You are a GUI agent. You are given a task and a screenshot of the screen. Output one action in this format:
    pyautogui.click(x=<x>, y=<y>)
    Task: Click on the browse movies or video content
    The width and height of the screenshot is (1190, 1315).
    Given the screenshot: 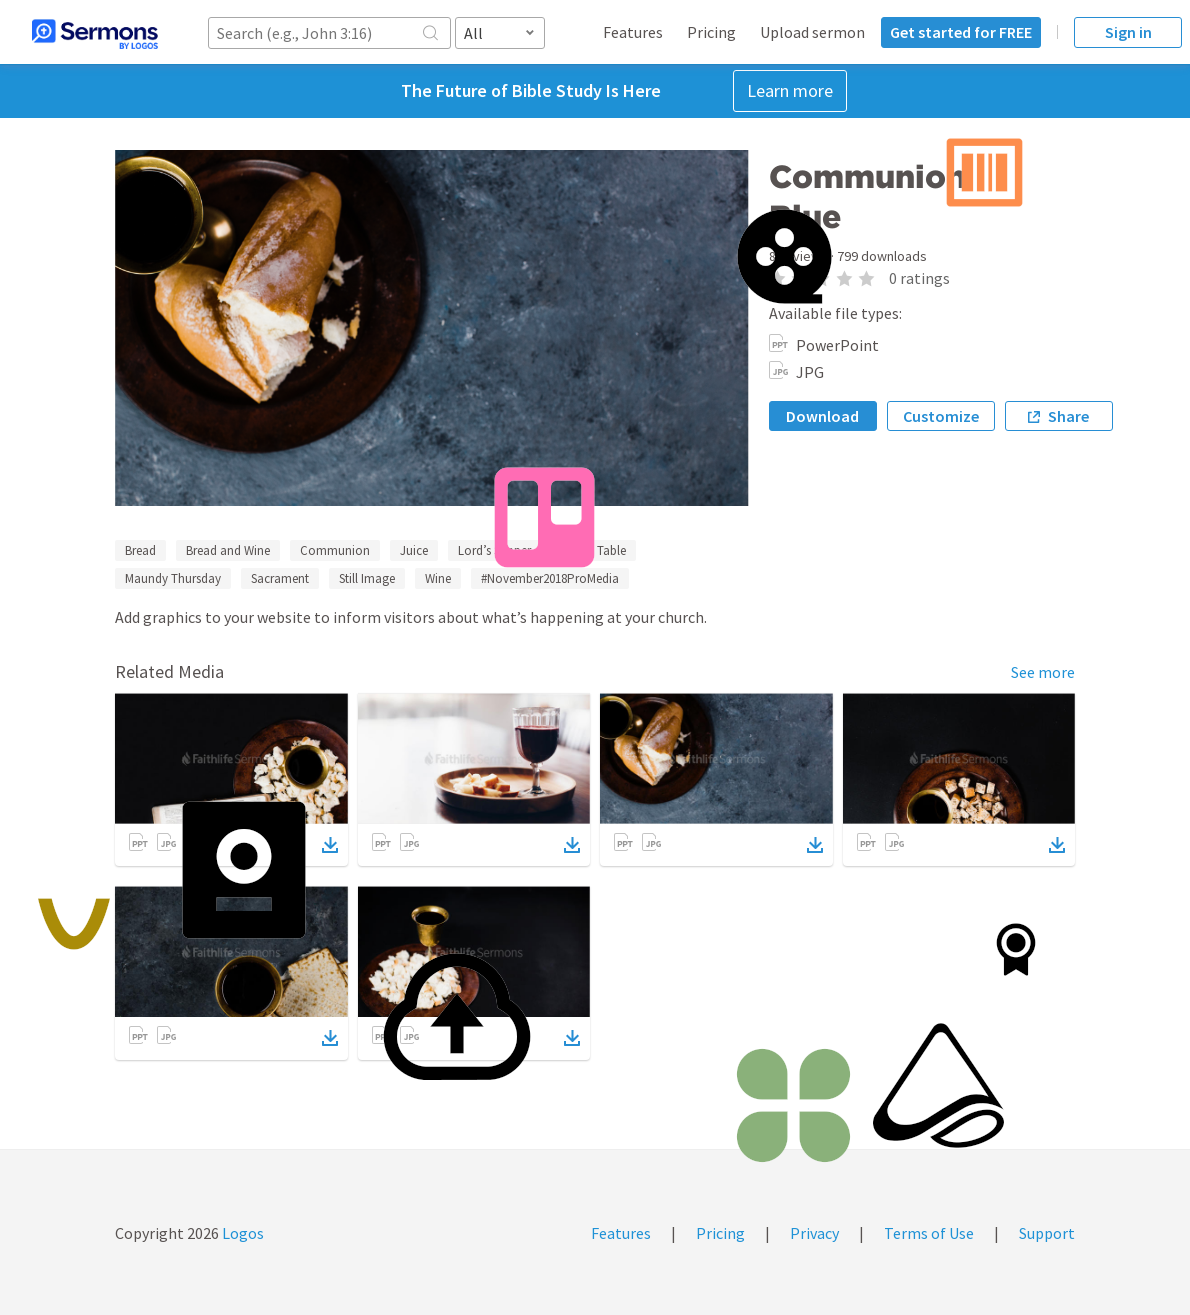 What is the action you would take?
    pyautogui.click(x=784, y=256)
    